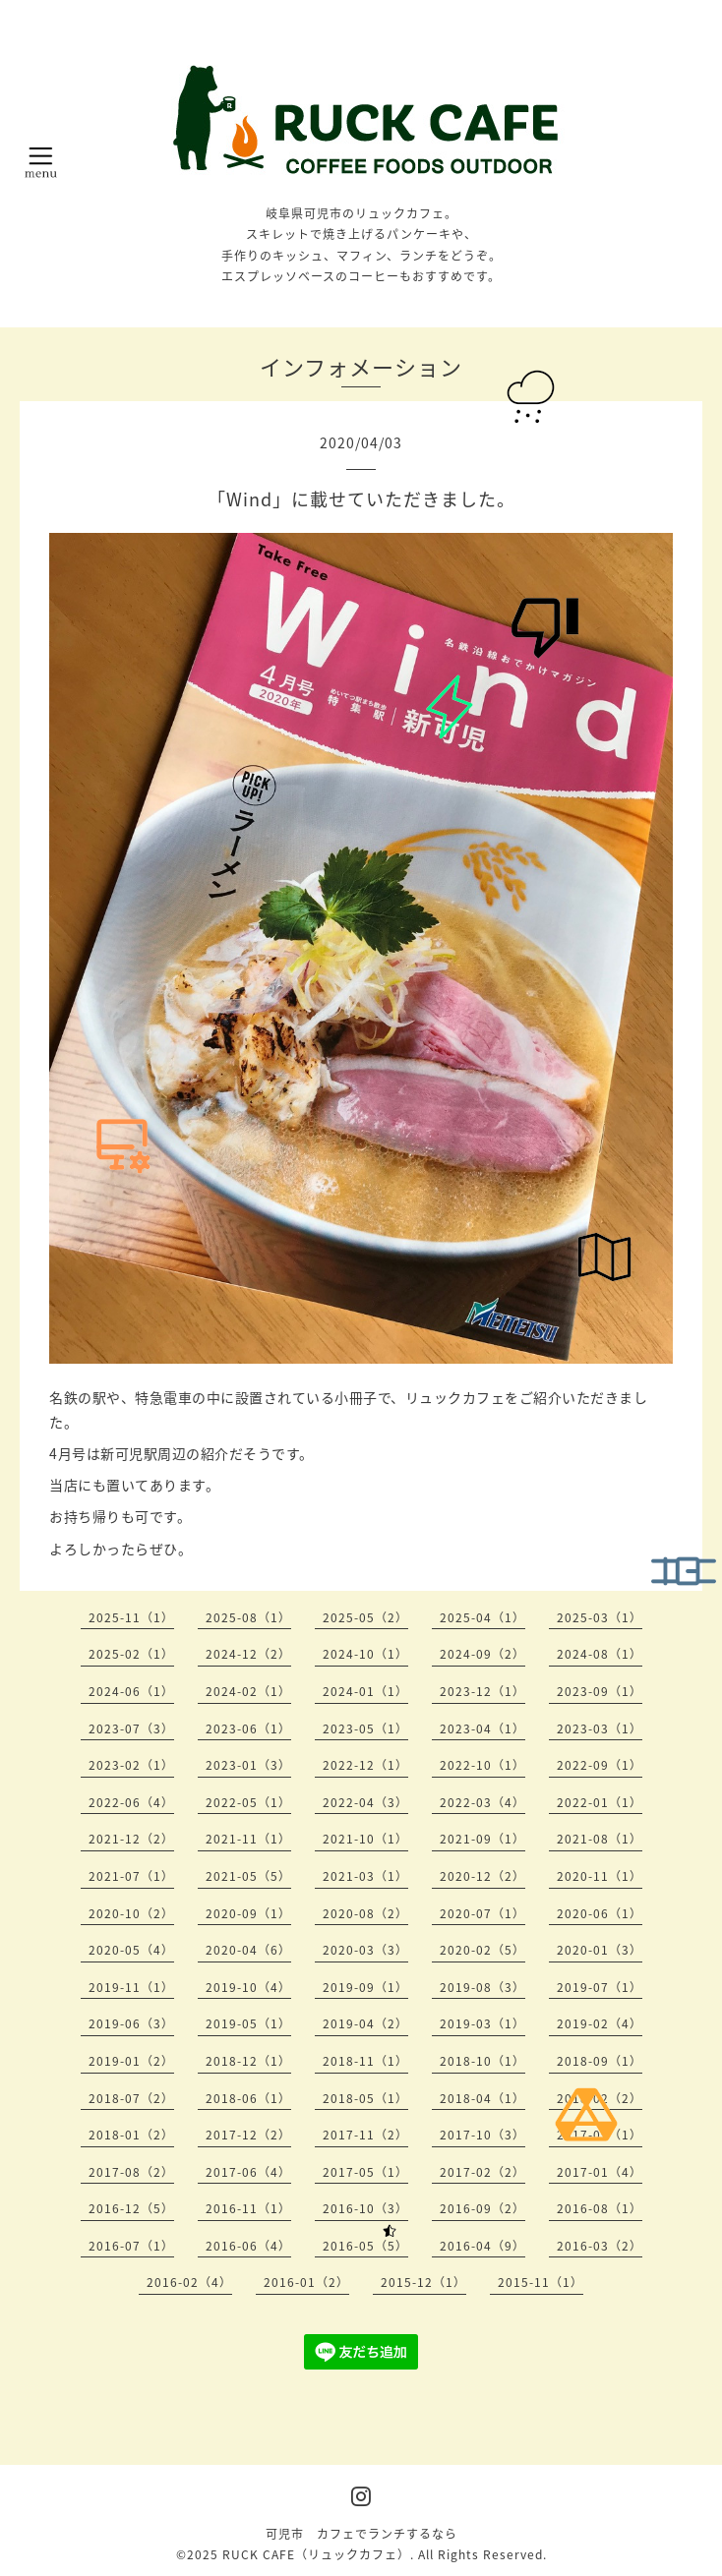 The width and height of the screenshot is (722, 2576). What do you see at coordinates (530, 395) in the screenshot?
I see `indicates snowy weather conditions` at bounding box center [530, 395].